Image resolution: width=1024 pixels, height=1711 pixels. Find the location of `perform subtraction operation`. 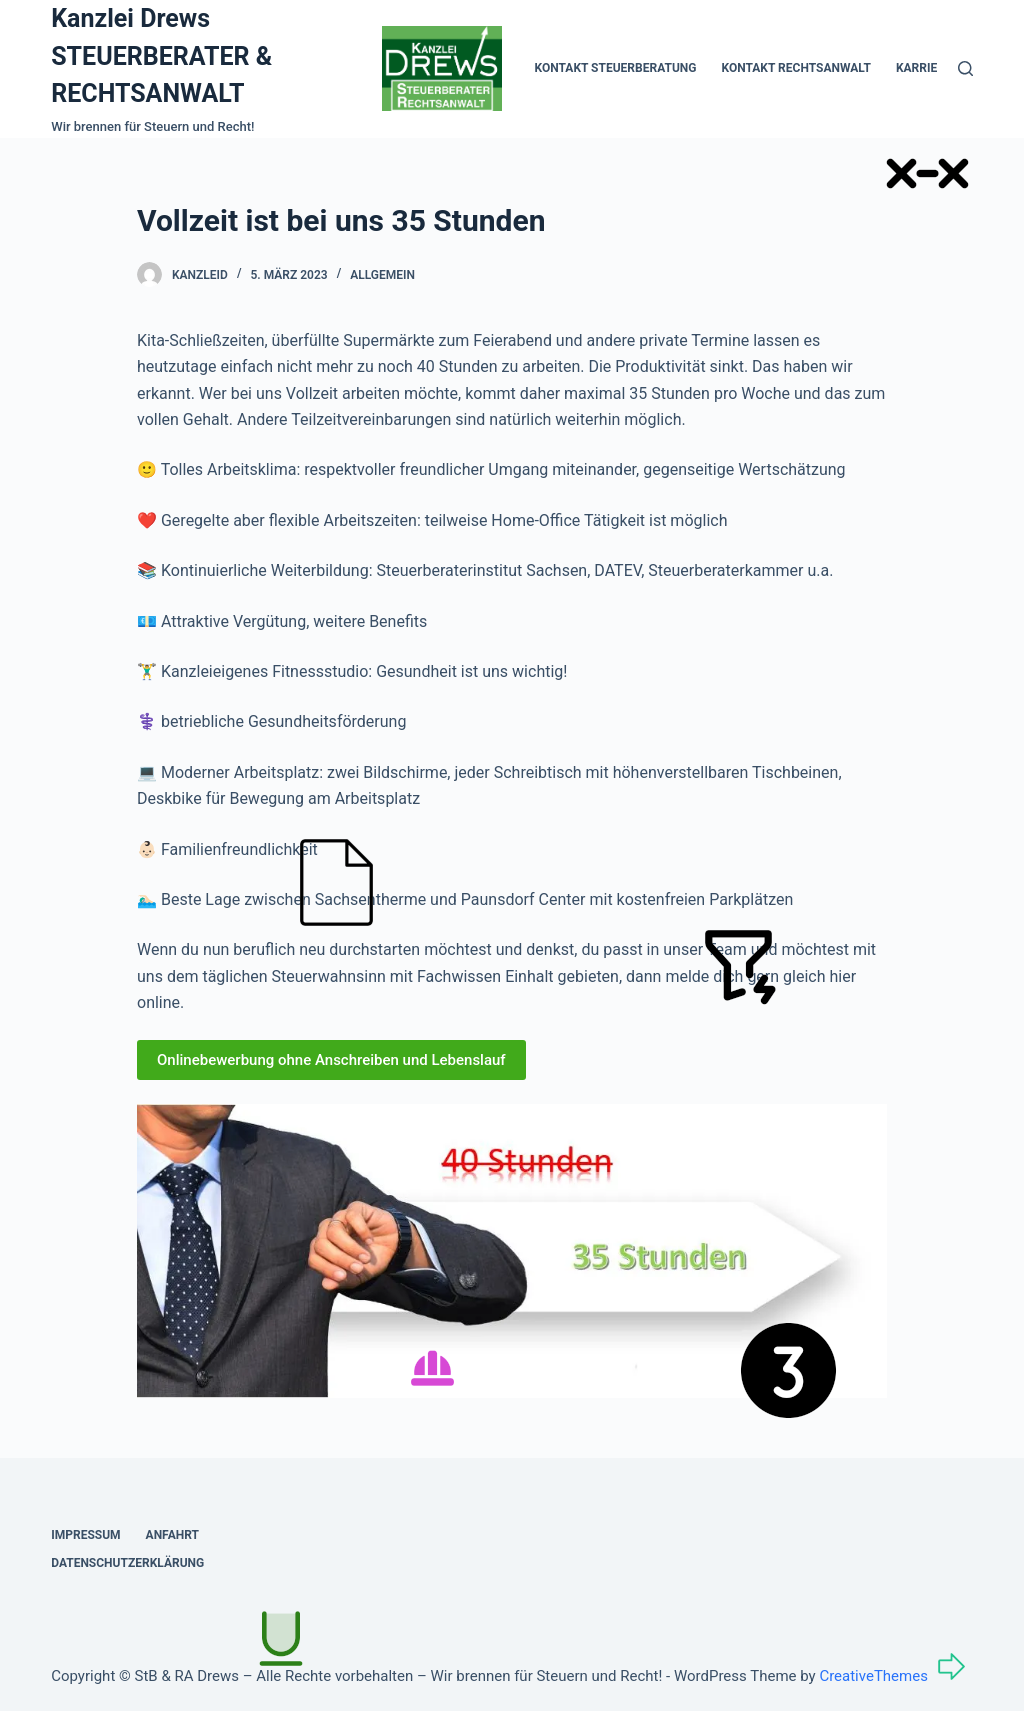

perform subtraction operation is located at coordinates (927, 173).